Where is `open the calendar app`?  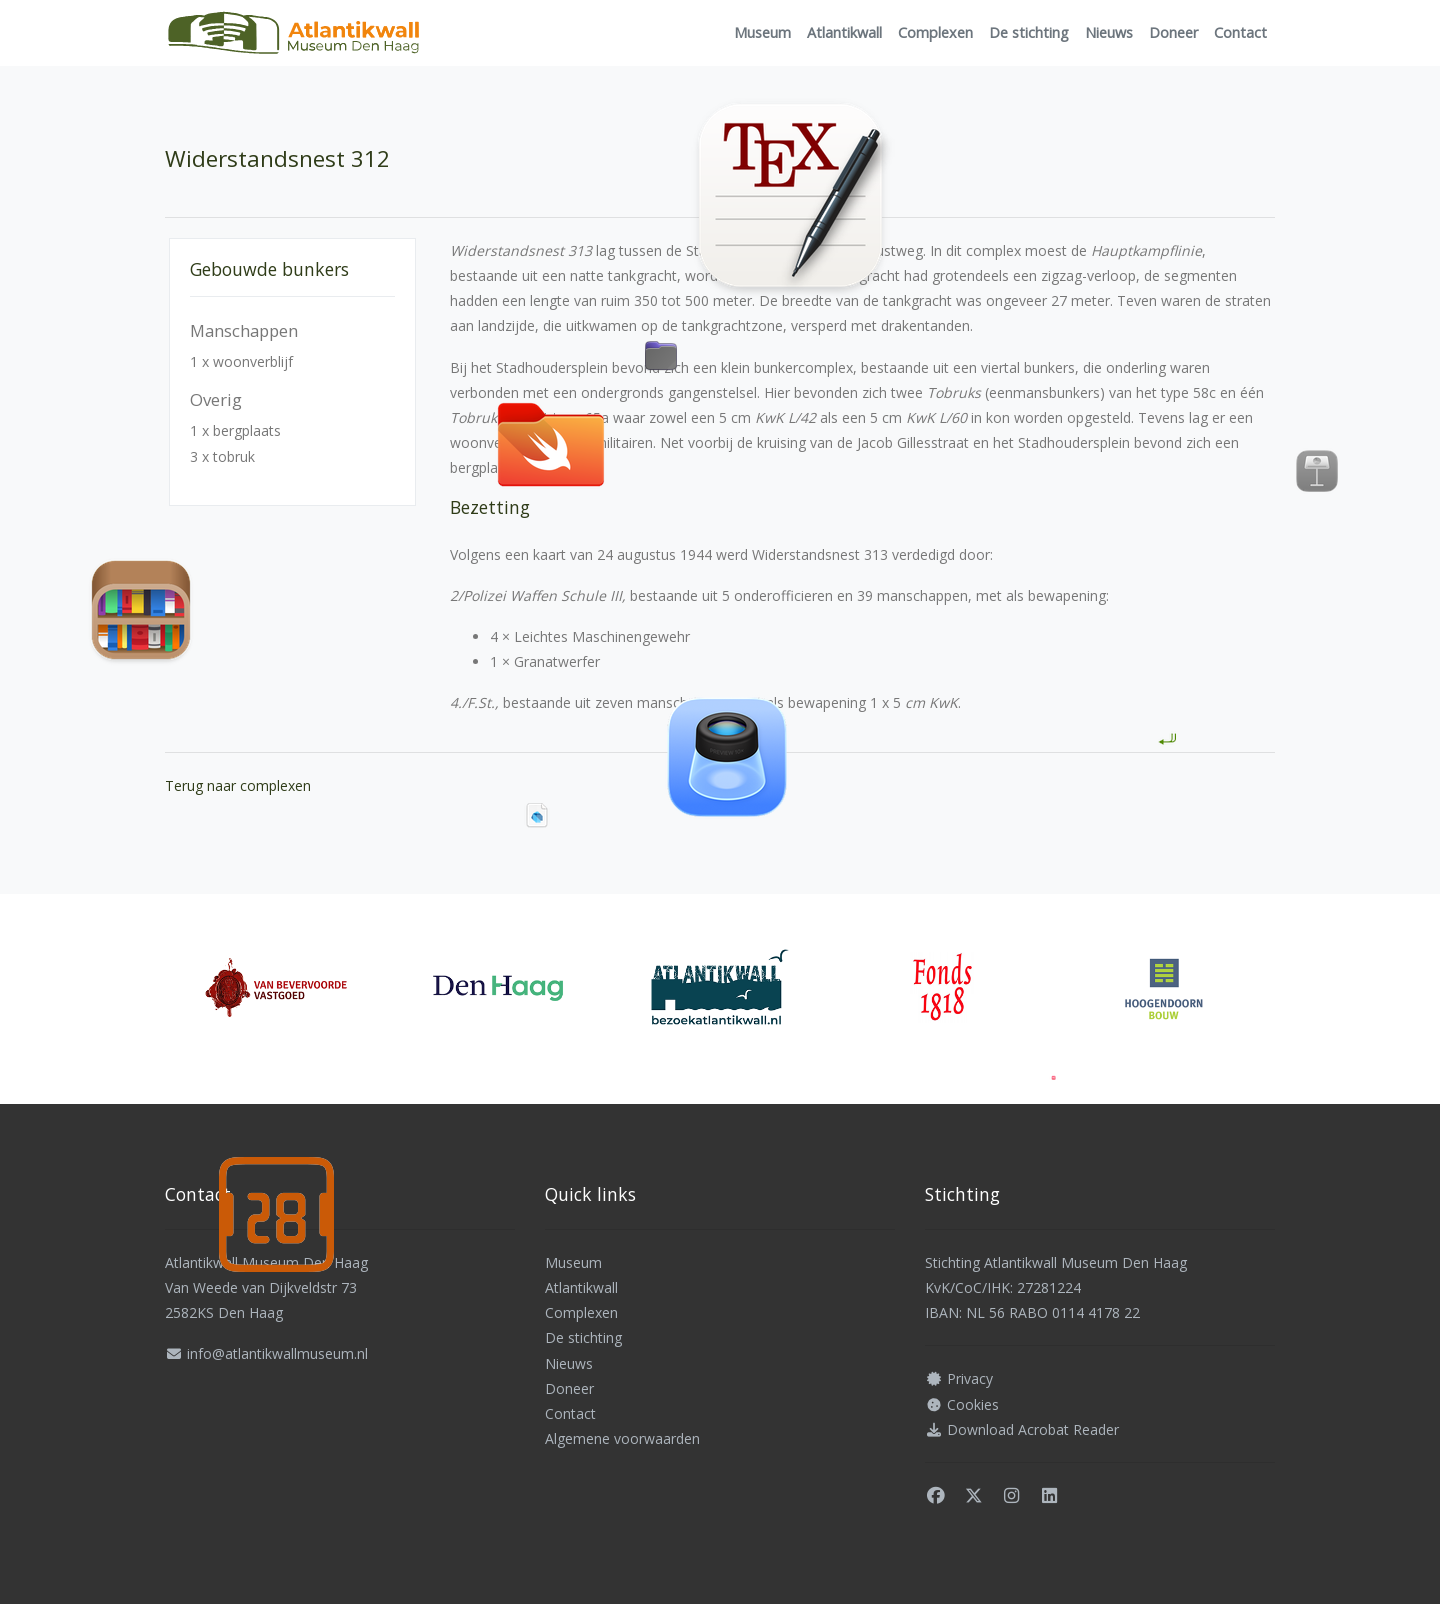 open the calendar app is located at coordinates (276, 1214).